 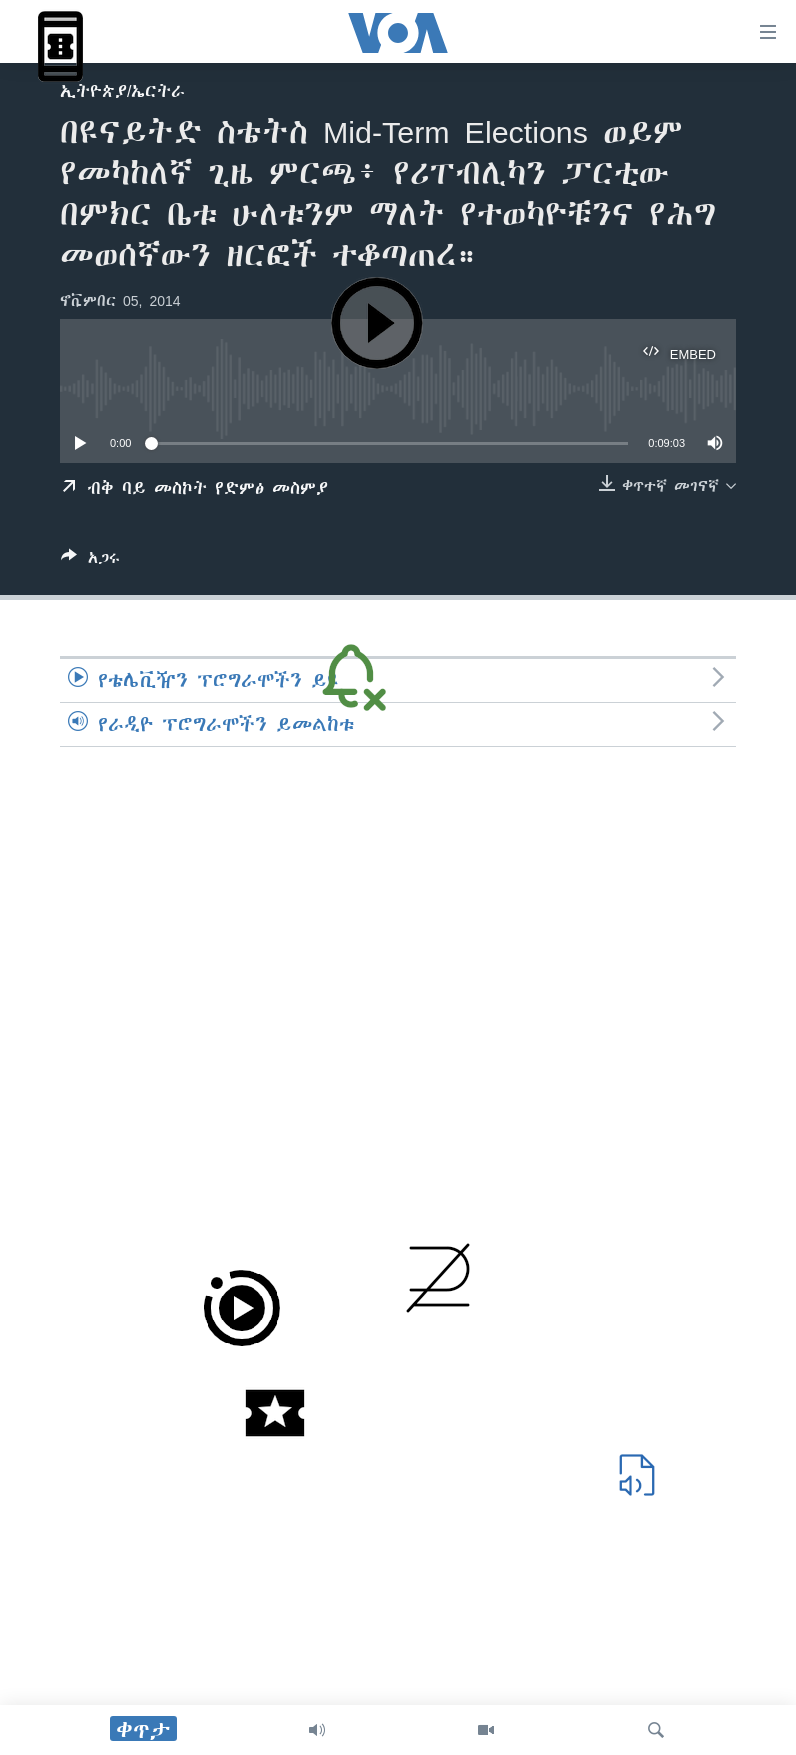 What do you see at coordinates (351, 676) in the screenshot?
I see `mute or disable notifications` at bounding box center [351, 676].